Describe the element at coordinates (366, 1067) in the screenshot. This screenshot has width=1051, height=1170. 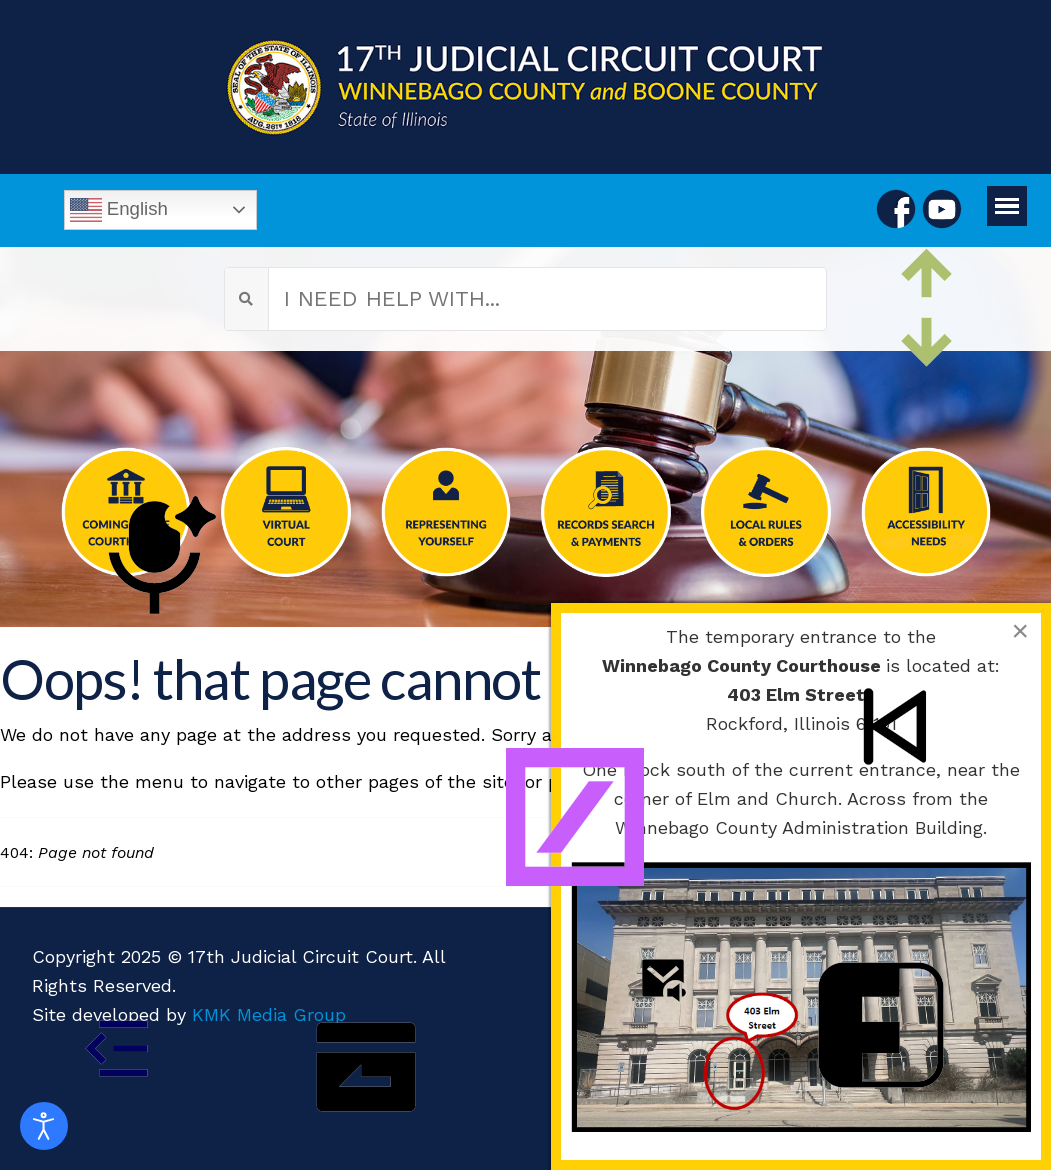
I see `request a refund for a transaction` at that location.